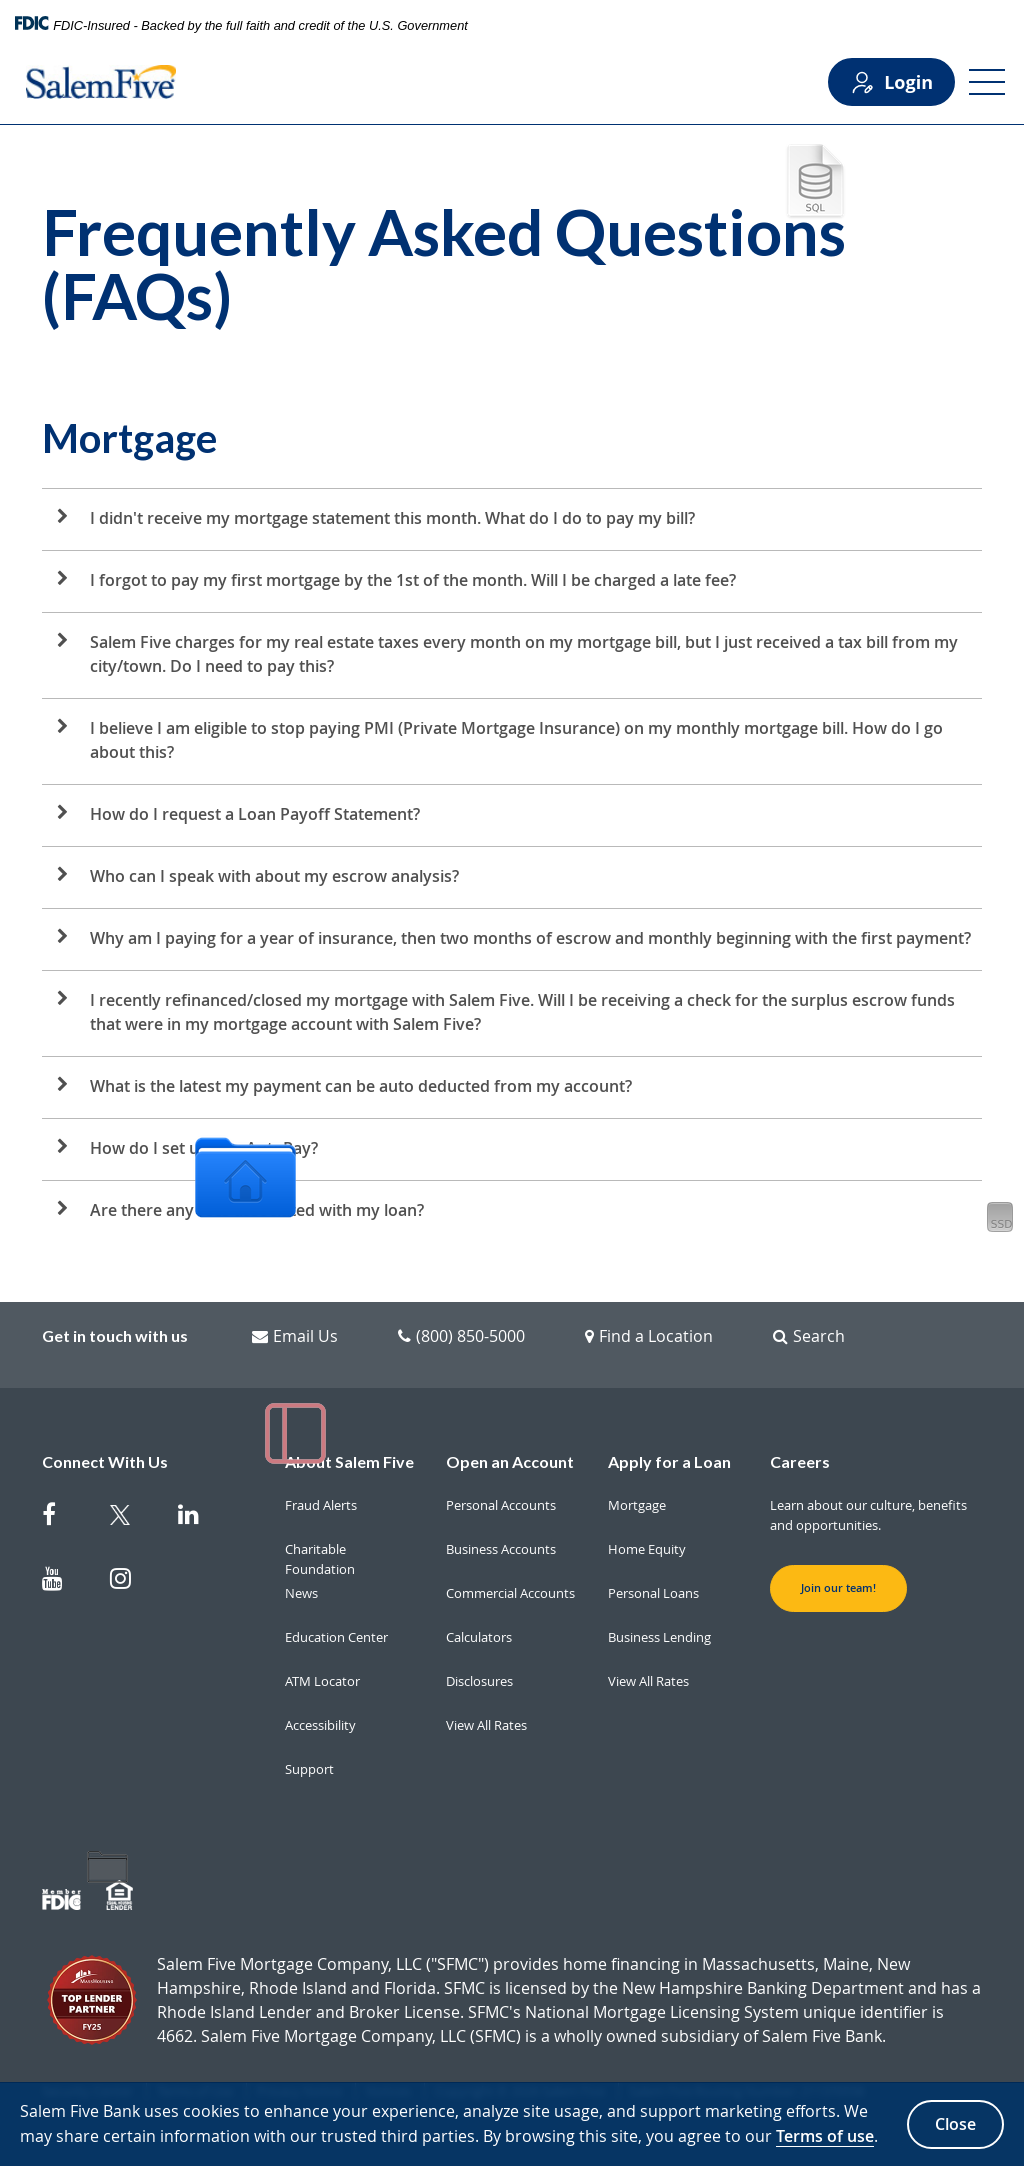  Describe the element at coordinates (107, 1866) in the screenshot. I see `selected folder in mail sidebar` at that location.